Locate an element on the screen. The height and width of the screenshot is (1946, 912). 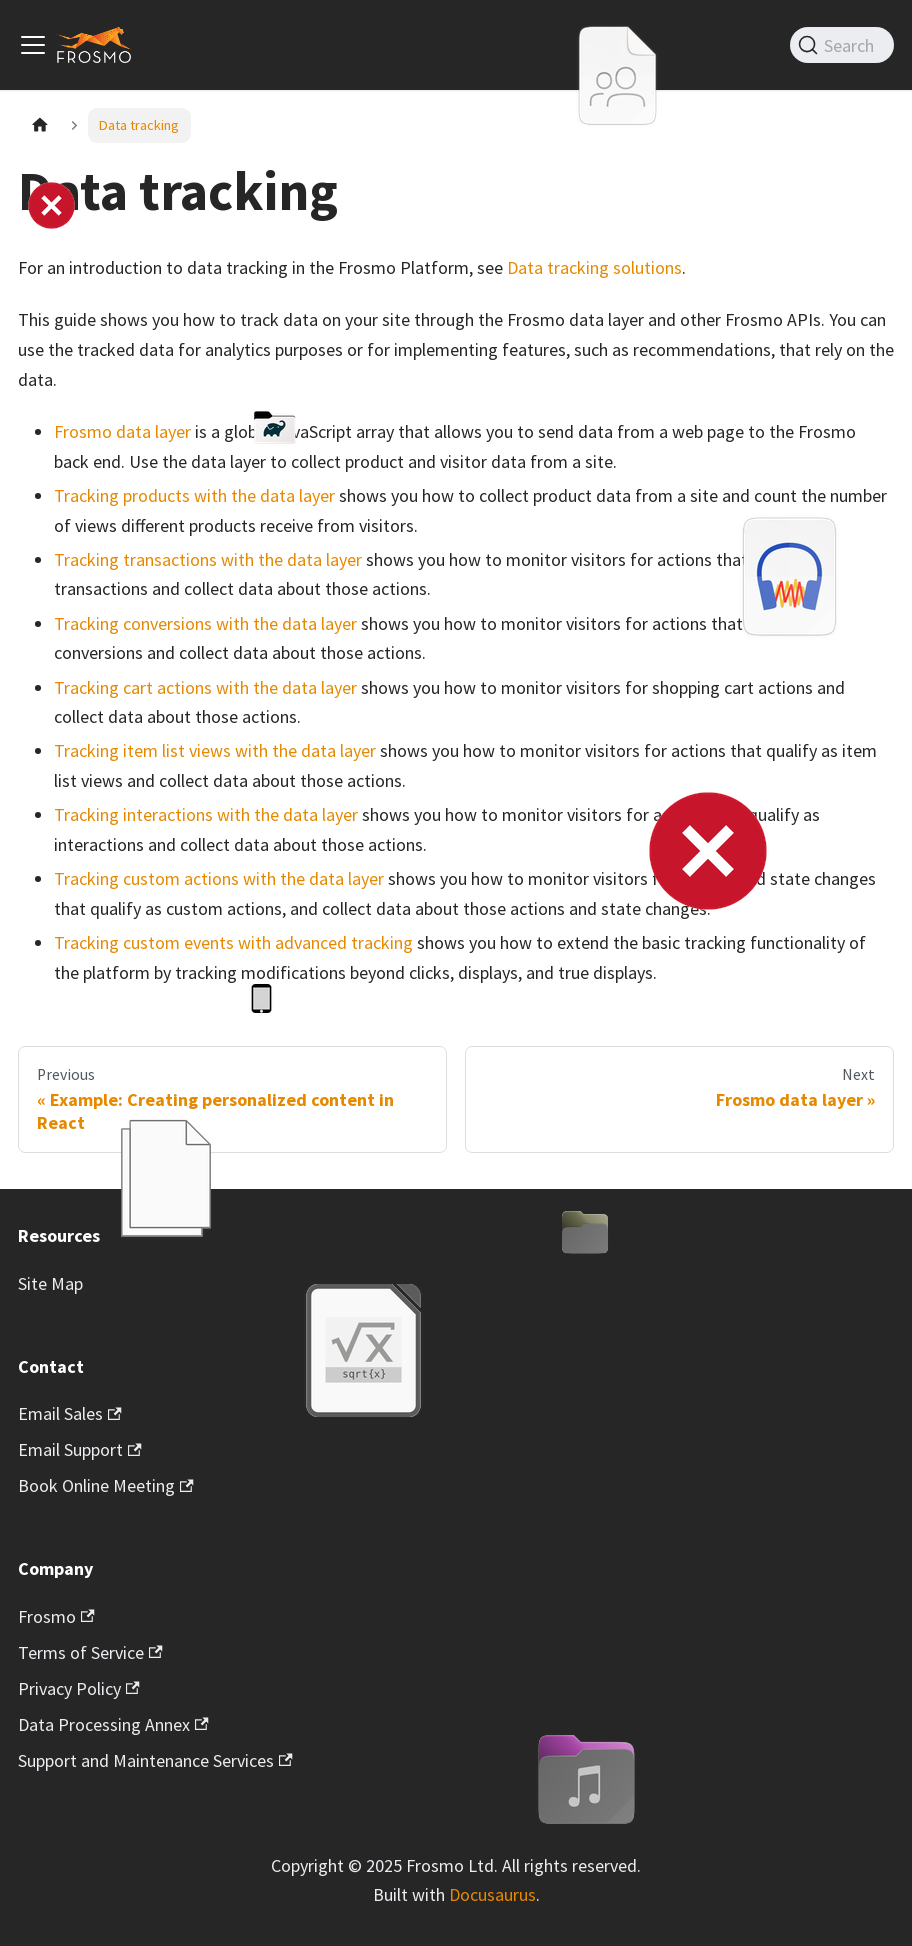
view connected iPad Air device is located at coordinates (261, 998).